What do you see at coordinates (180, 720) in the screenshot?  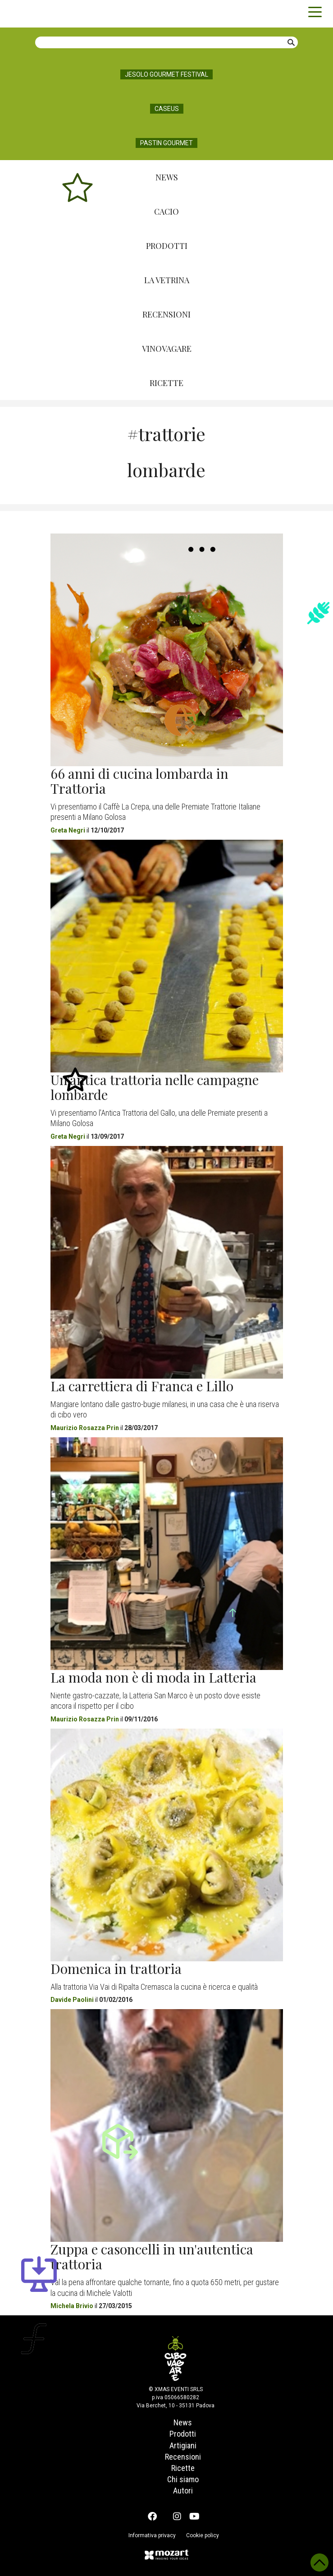 I see `no internet connection` at bounding box center [180, 720].